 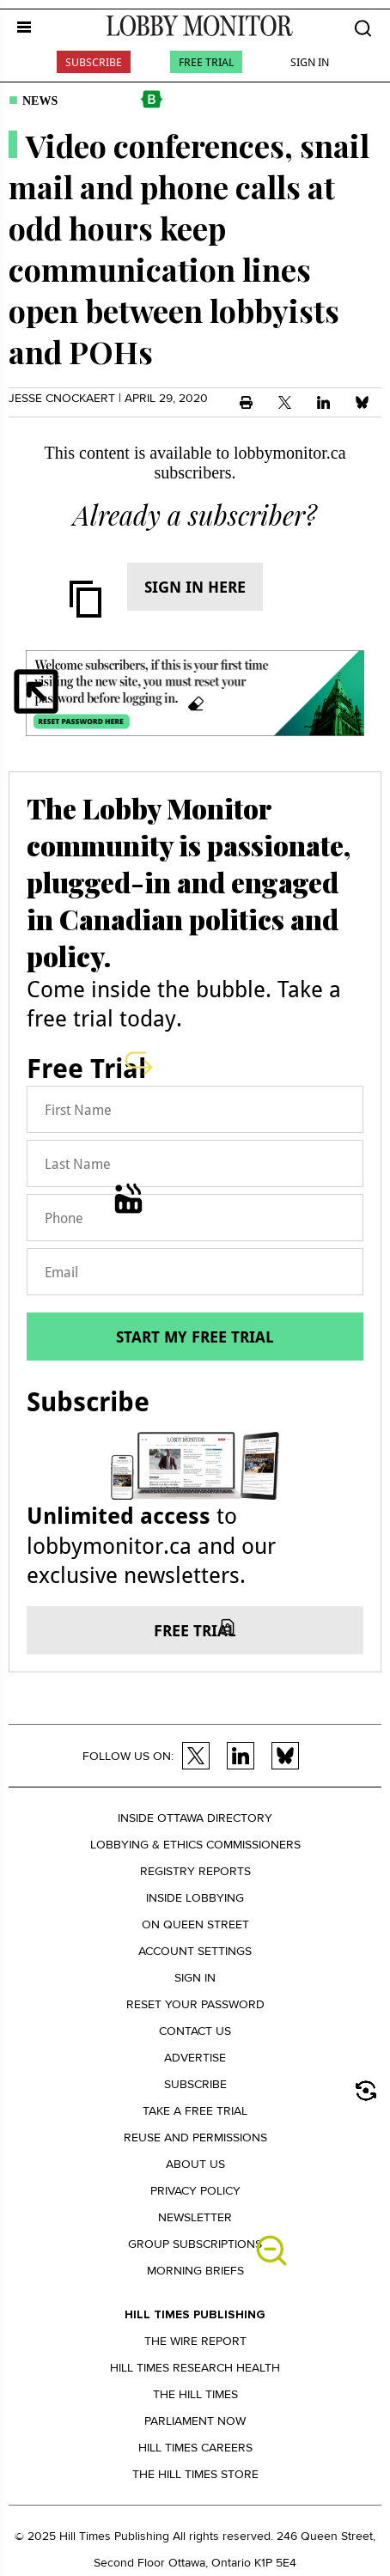 I want to click on navigate to previous screen or section, so click(x=36, y=691).